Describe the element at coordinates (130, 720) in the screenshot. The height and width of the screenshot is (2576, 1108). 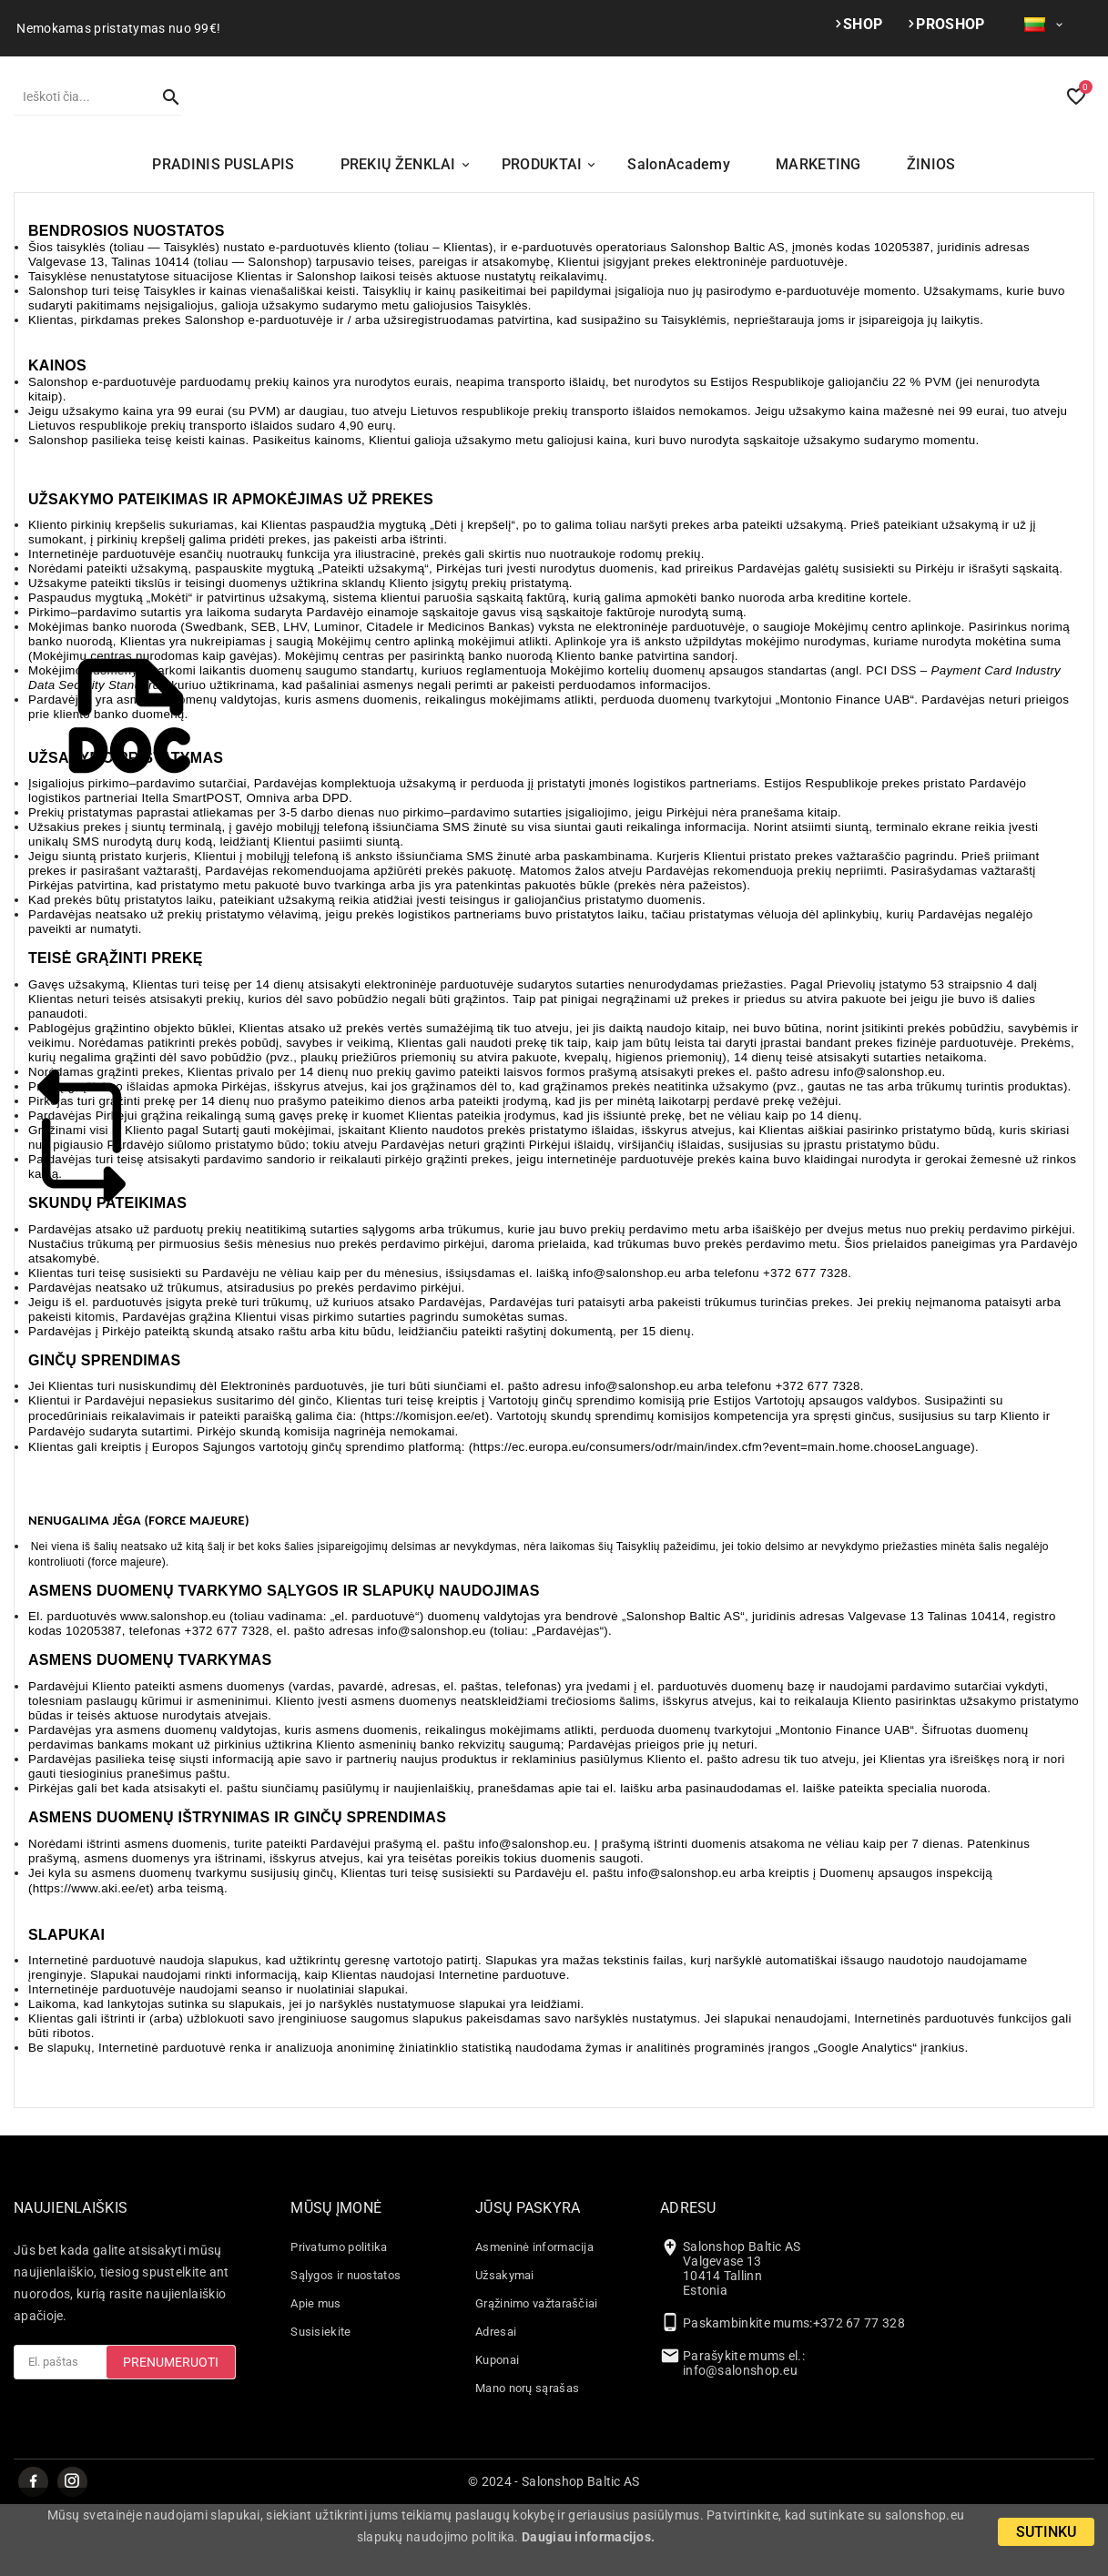
I see `open or view a document file` at that location.